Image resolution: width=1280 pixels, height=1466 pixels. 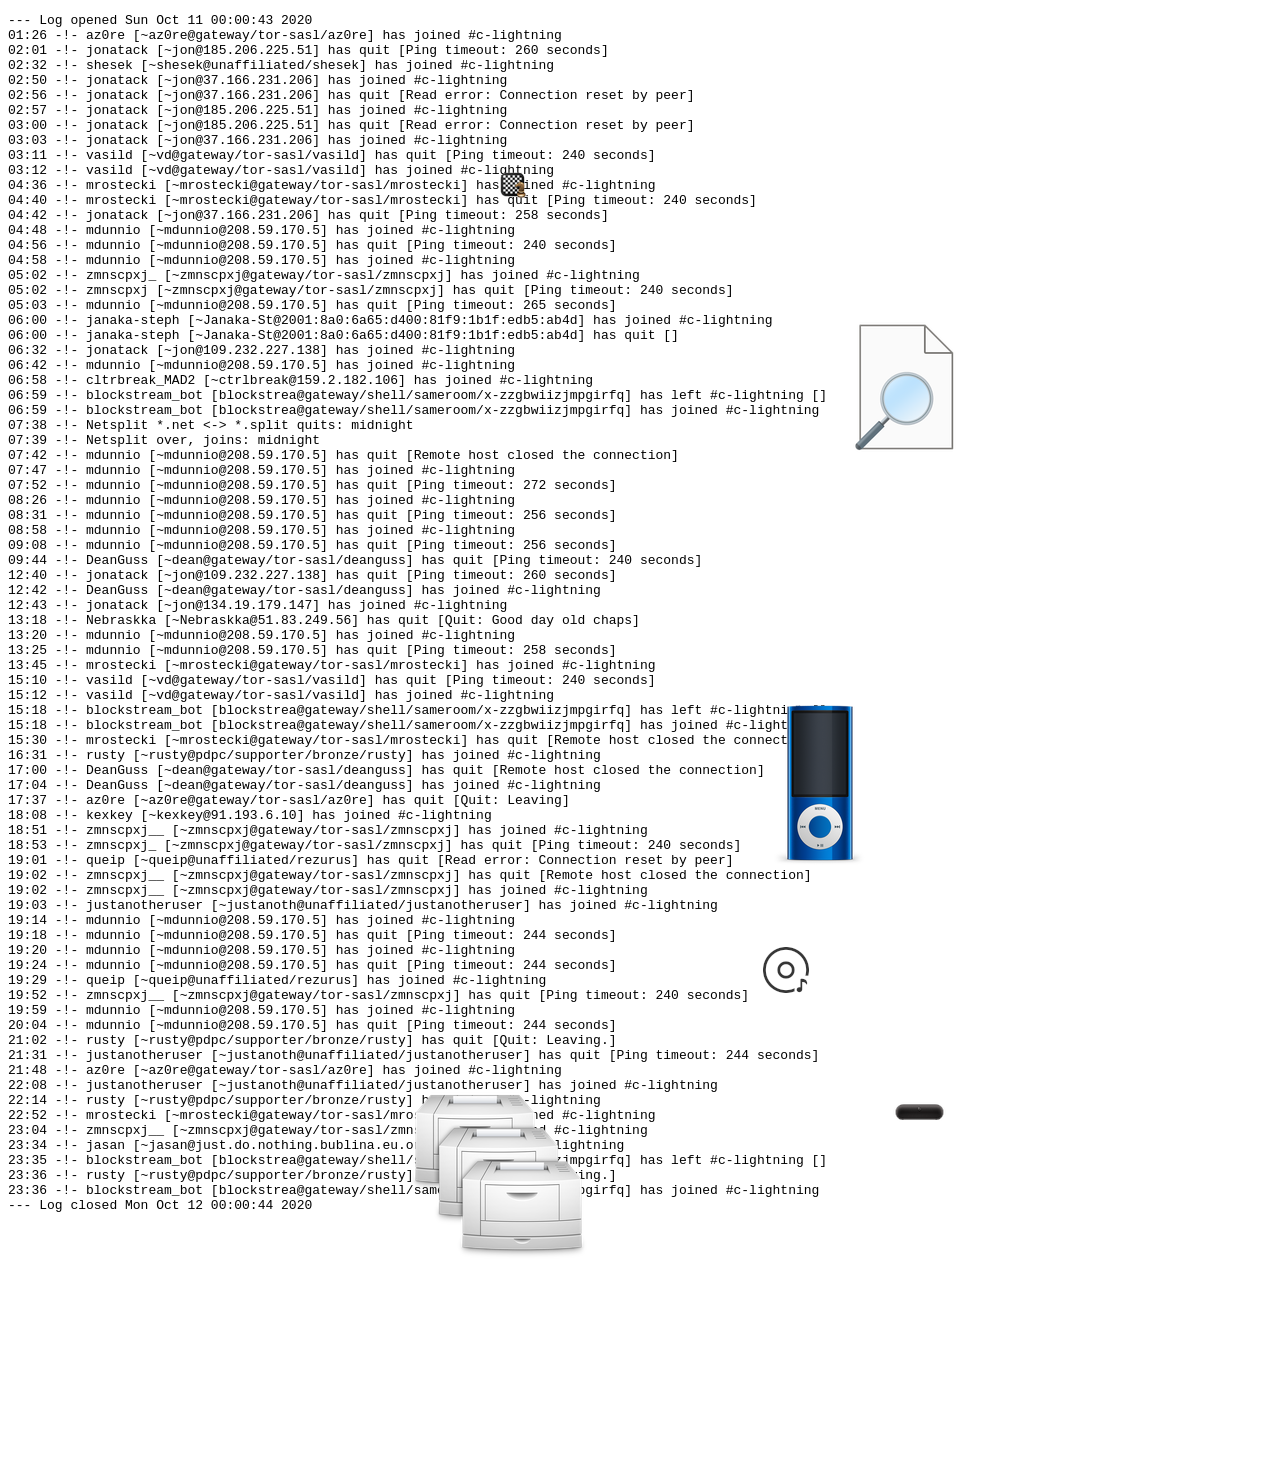 I want to click on access shared printer pool or network printers, so click(x=498, y=1172).